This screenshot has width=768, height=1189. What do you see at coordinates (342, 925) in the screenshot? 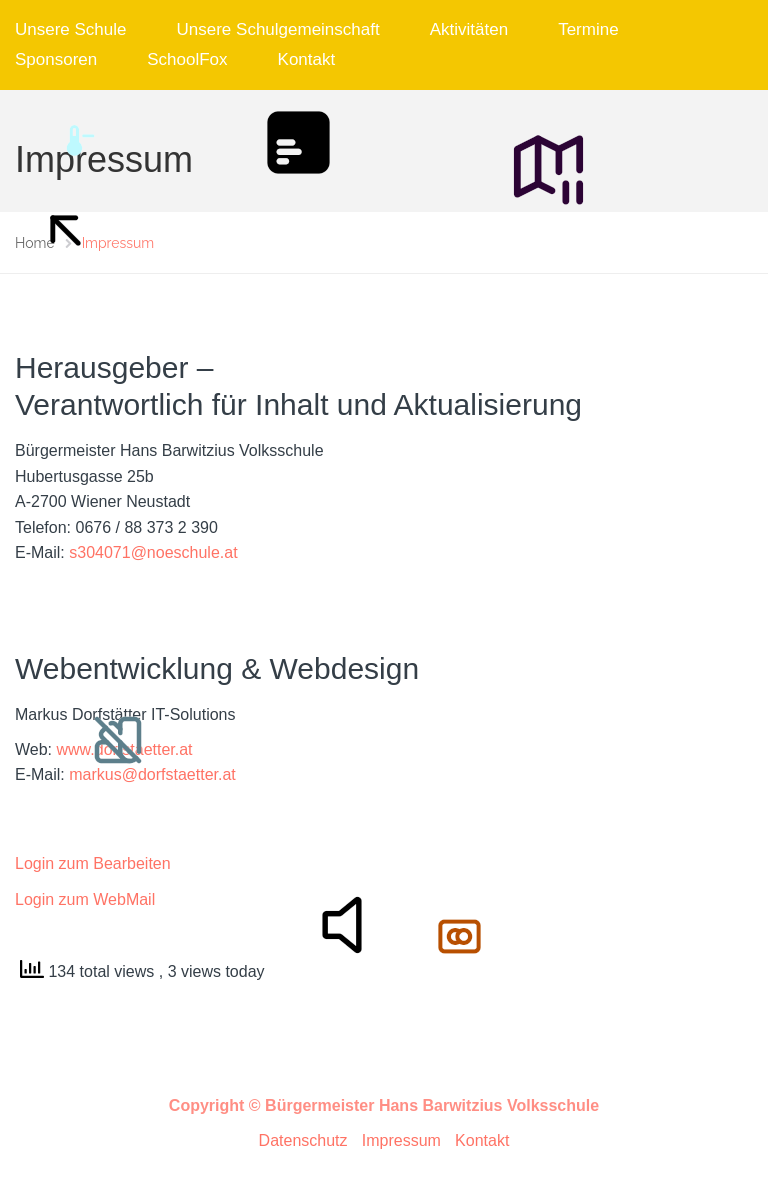
I see `mute audio or sound` at bounding box center [342, 925].